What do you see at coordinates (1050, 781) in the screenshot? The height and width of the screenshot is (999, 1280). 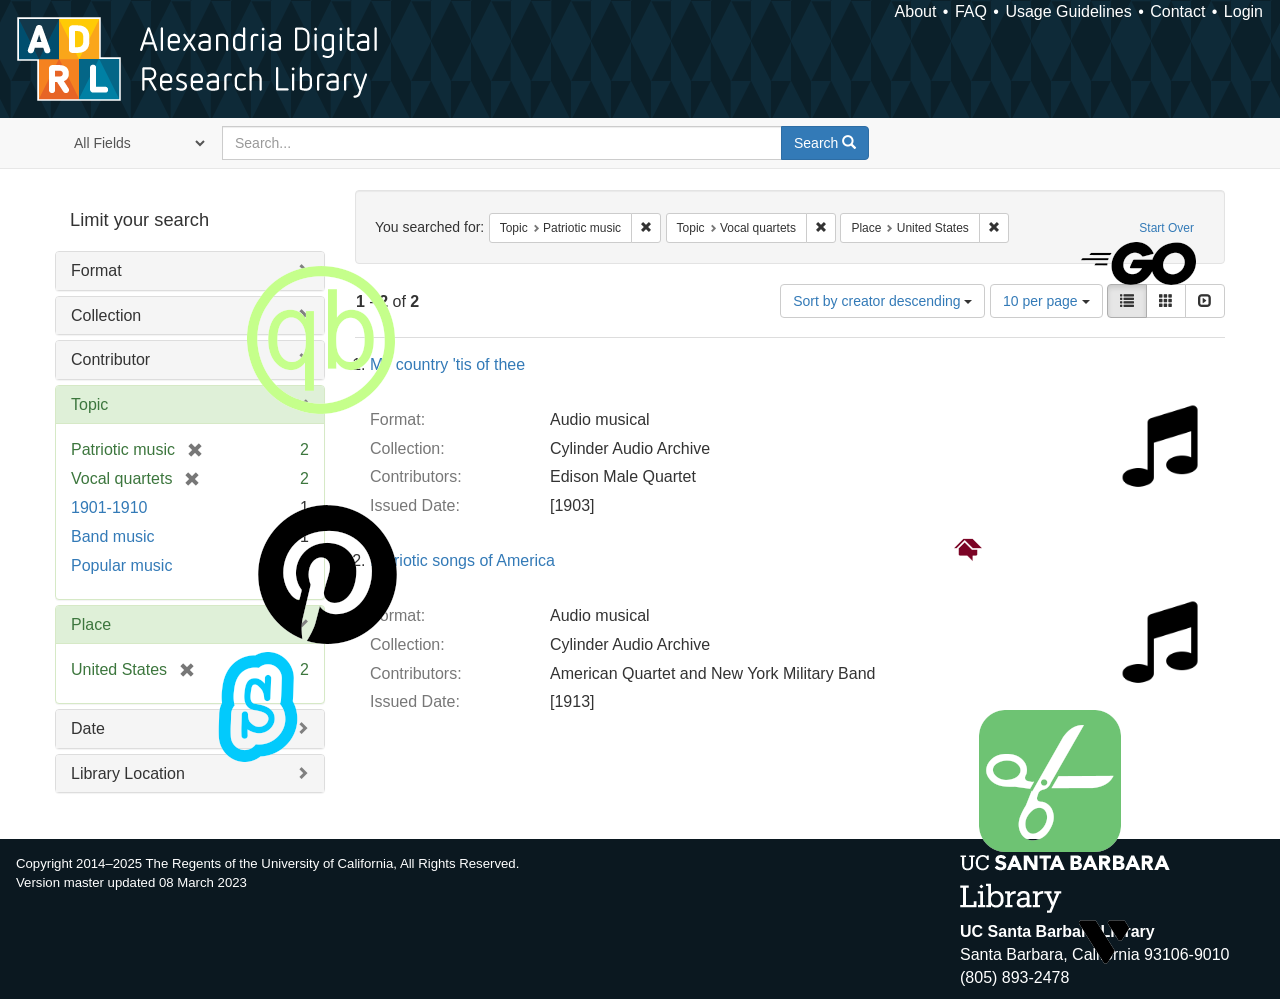 I see `knip app logo` at bounding box center [1050, 781].